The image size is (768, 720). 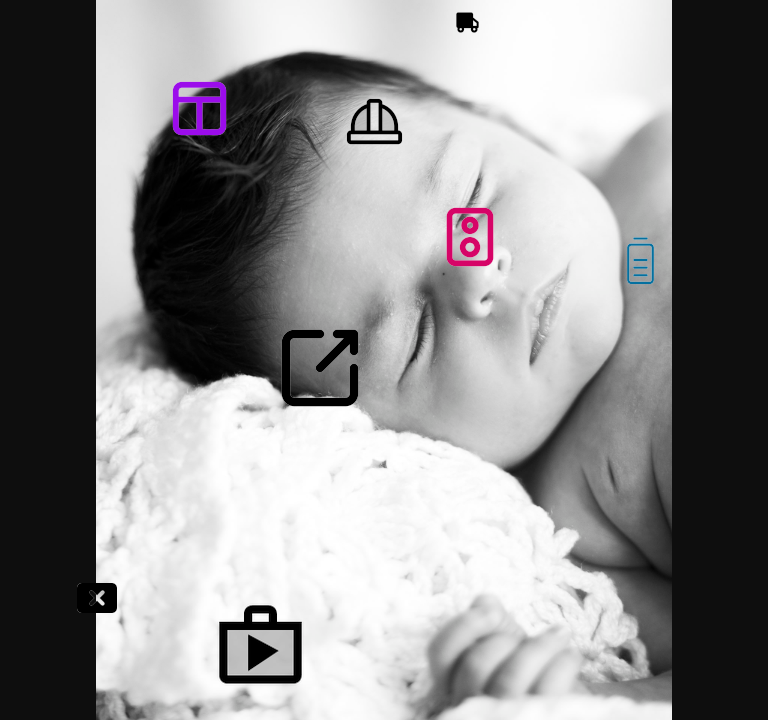 I want to click on switch to grid or layout view, so click(x=199, y=108).